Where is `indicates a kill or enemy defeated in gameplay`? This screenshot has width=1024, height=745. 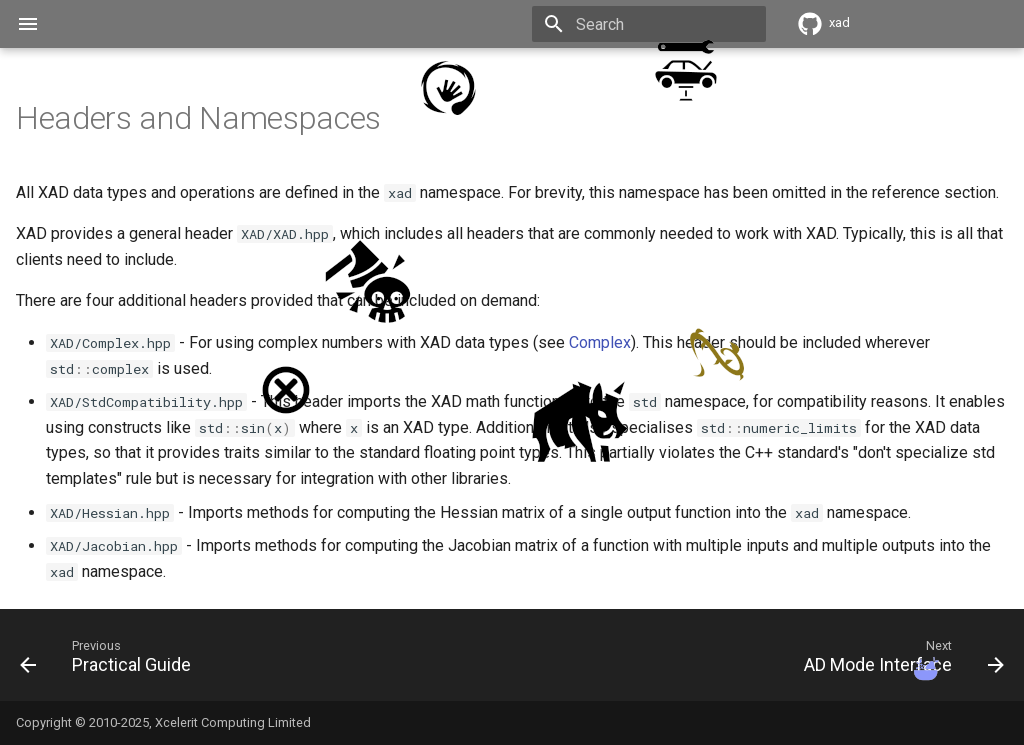 indicates a kill or enemy defeated in gameplay is located at coordinates (367, 280).